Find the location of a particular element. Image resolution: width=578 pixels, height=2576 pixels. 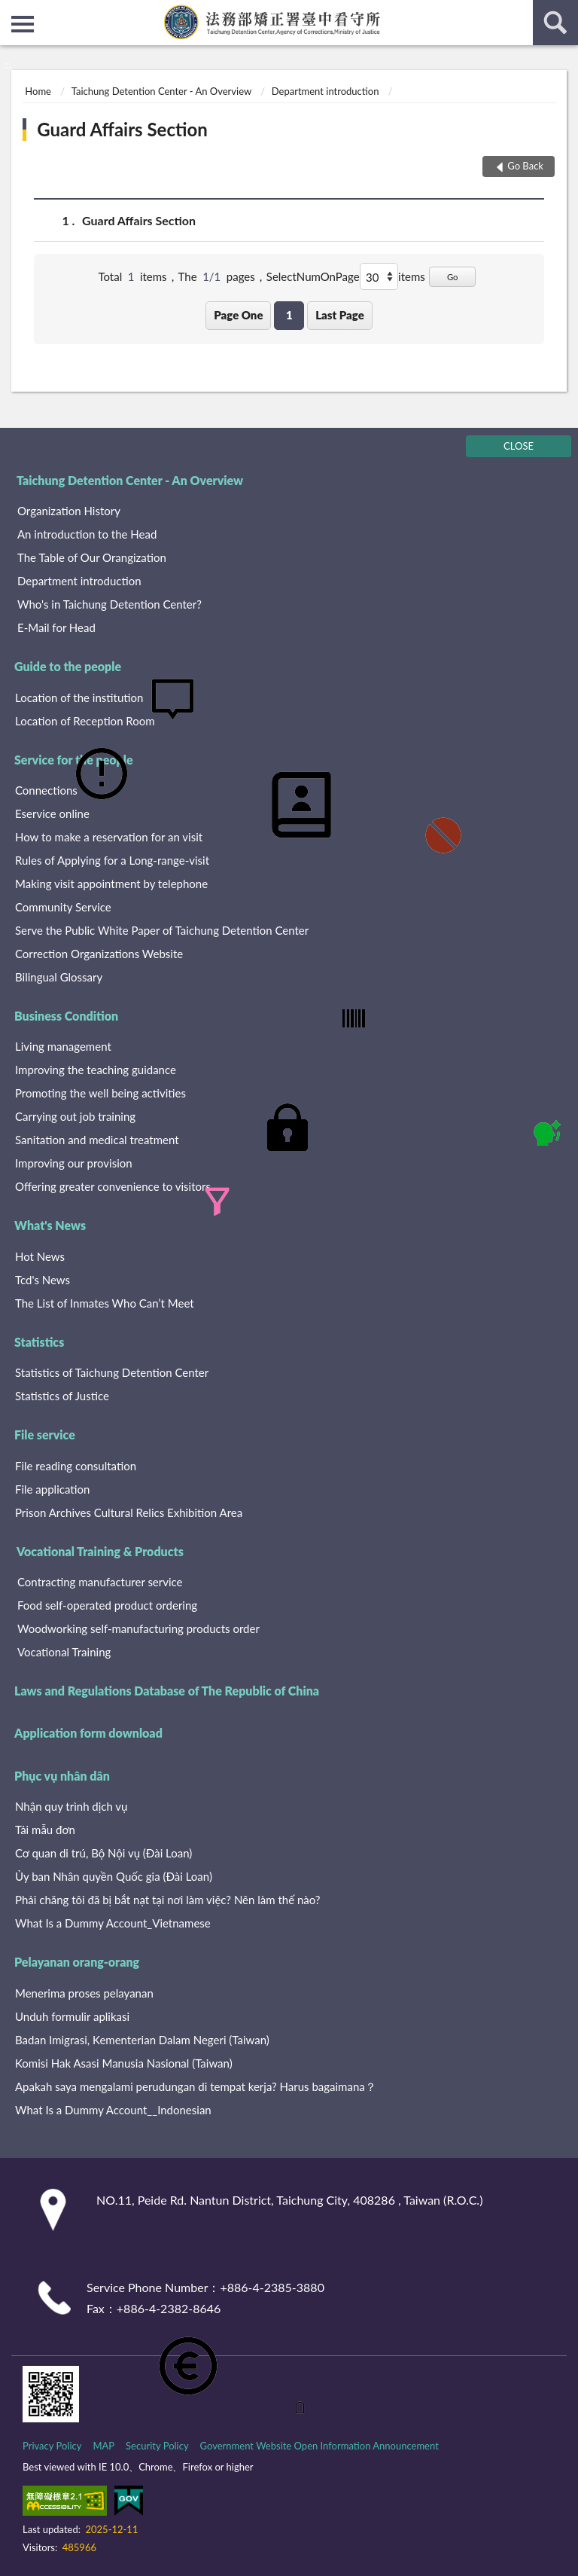

view euro currency balance is located at coordinates (188, 2366).